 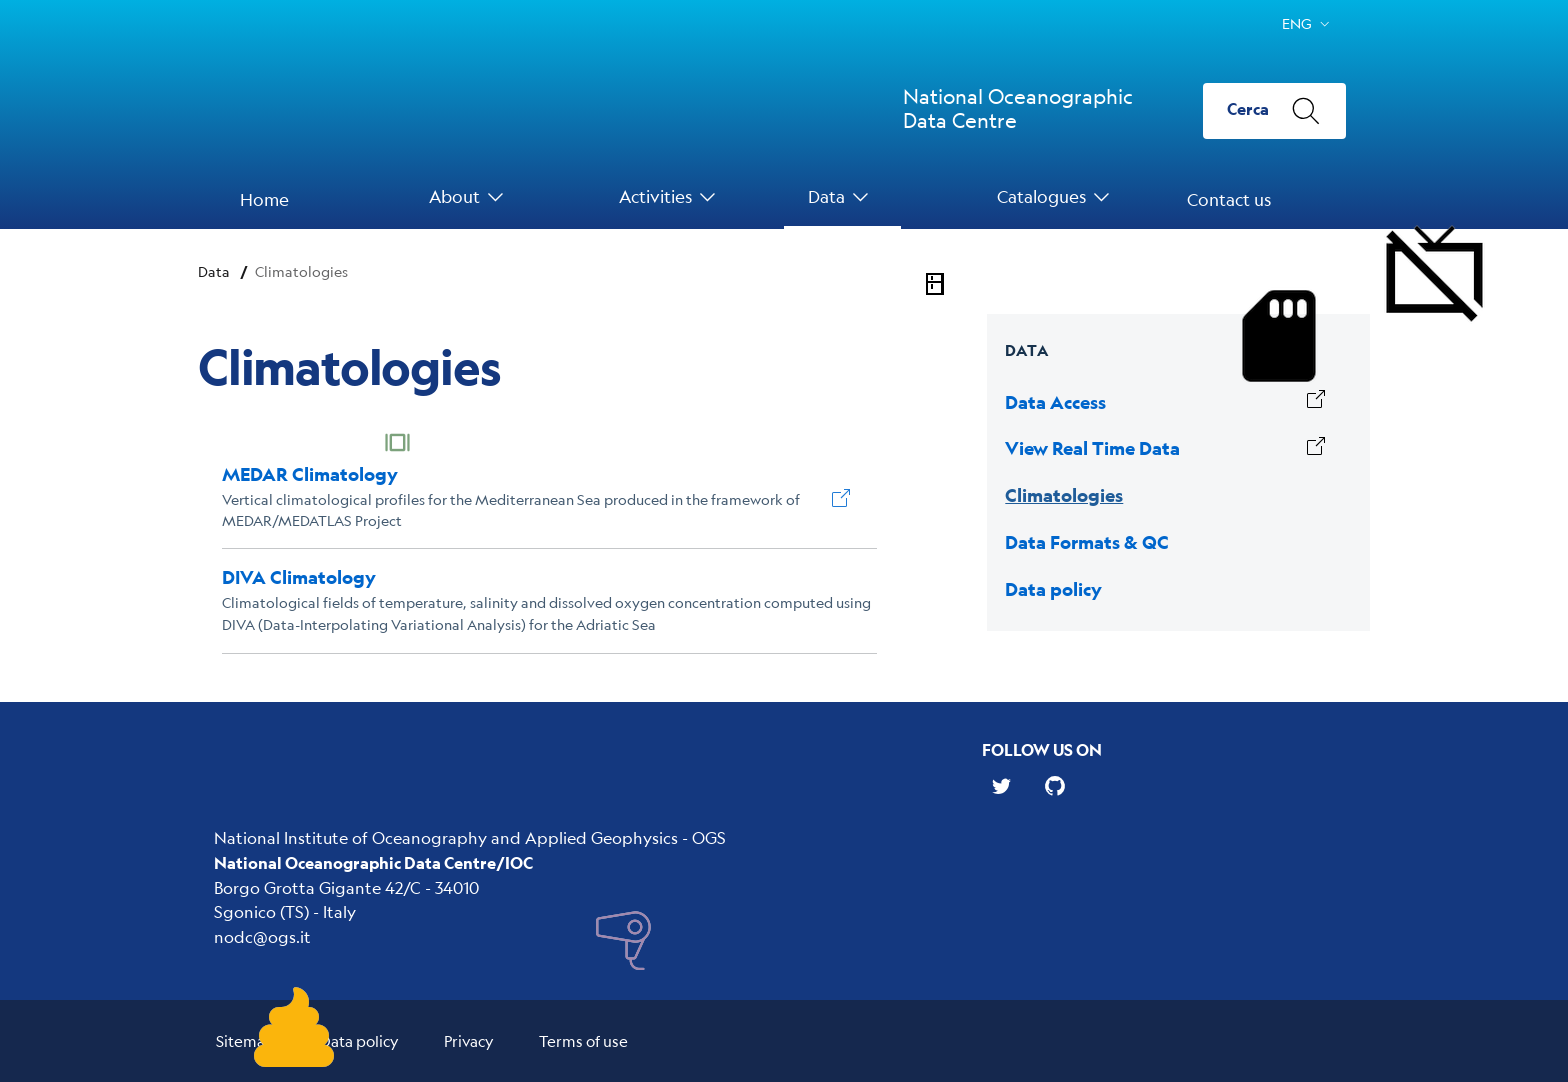 What do you see at coordinates (294, 1027) in the screenshot?
I see `add a poop emoji reaction to a message` at bounding box center [294, 1027].